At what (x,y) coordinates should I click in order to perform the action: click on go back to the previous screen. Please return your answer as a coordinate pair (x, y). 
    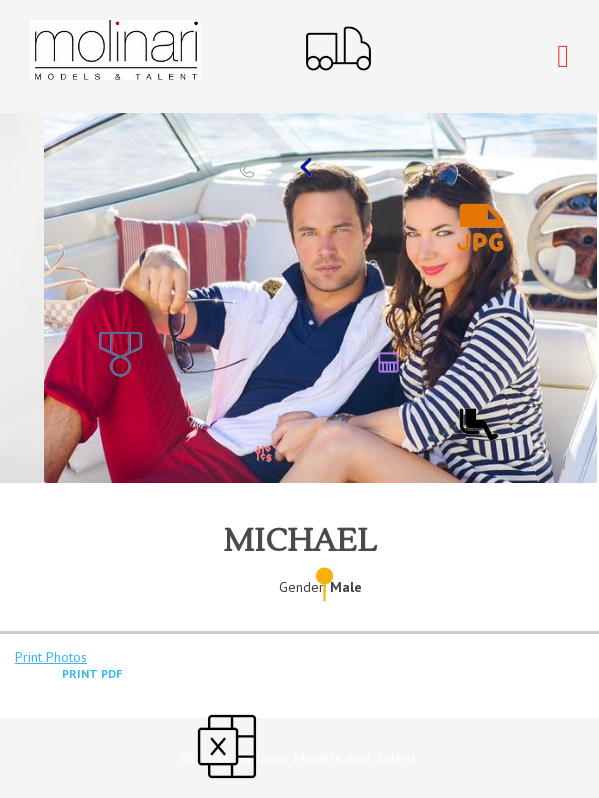
    Looking at the image, I should click on (306, 167).